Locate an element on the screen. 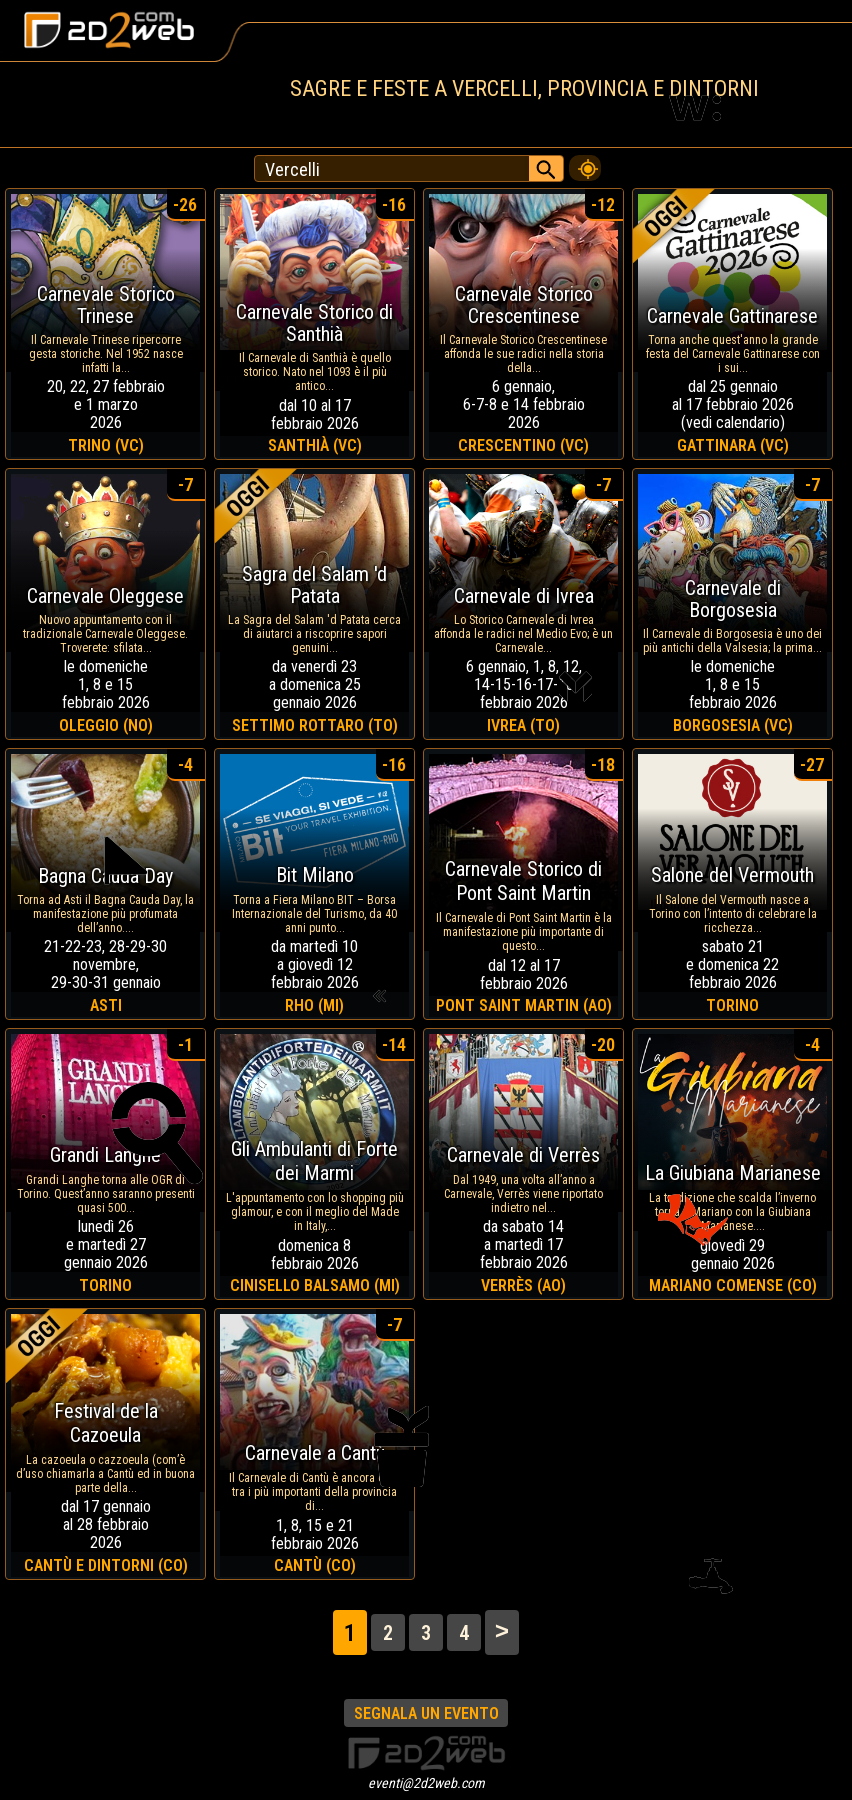  flag an item for review or attention is located at coordinates (123, 860).